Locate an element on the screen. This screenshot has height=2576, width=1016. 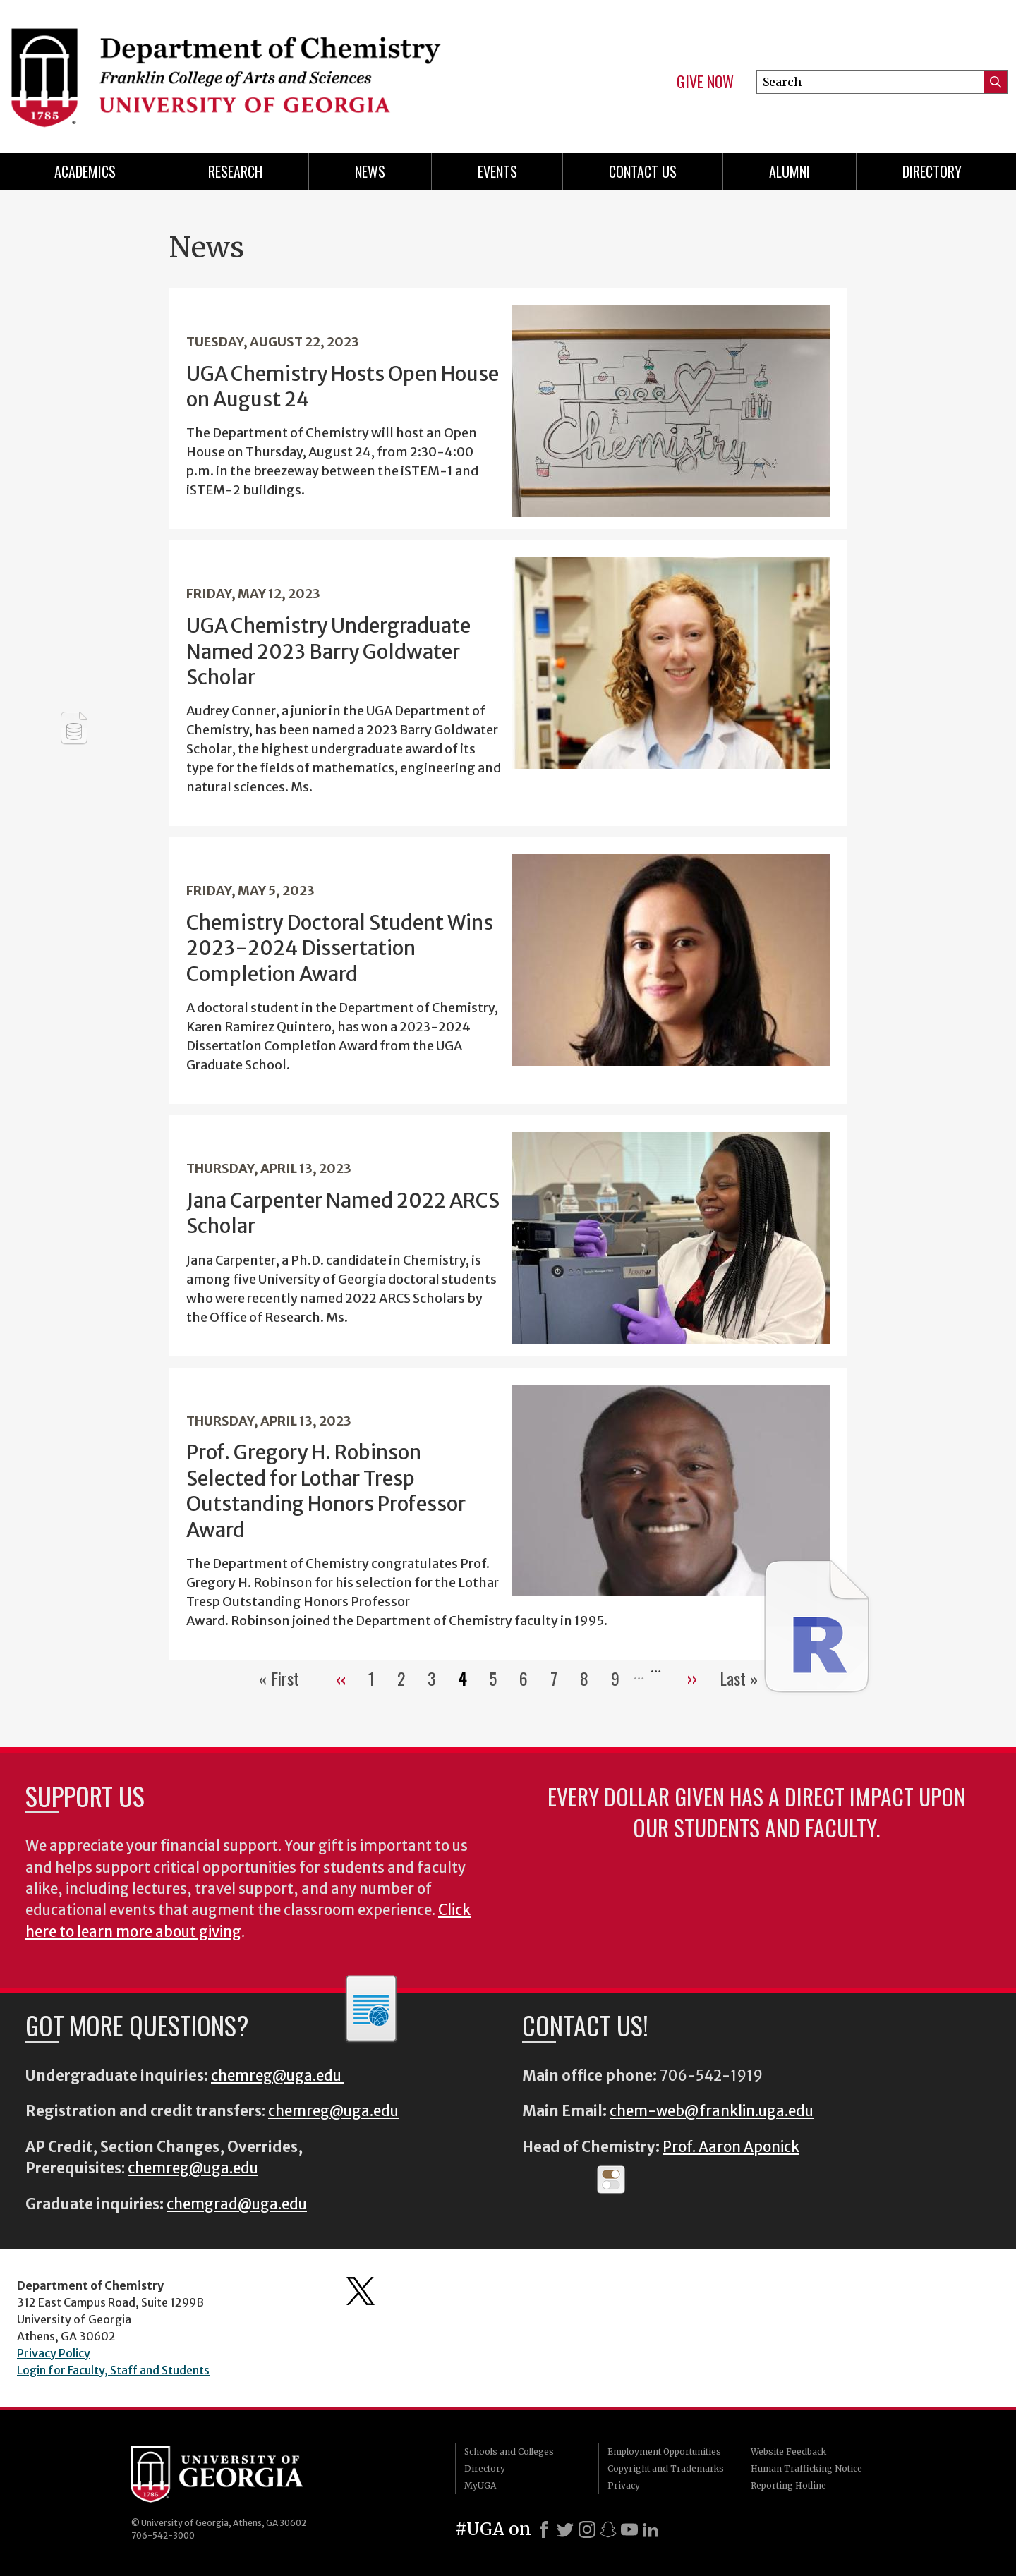
open gnome tweaks settings is located at coordinates (611, 2180).